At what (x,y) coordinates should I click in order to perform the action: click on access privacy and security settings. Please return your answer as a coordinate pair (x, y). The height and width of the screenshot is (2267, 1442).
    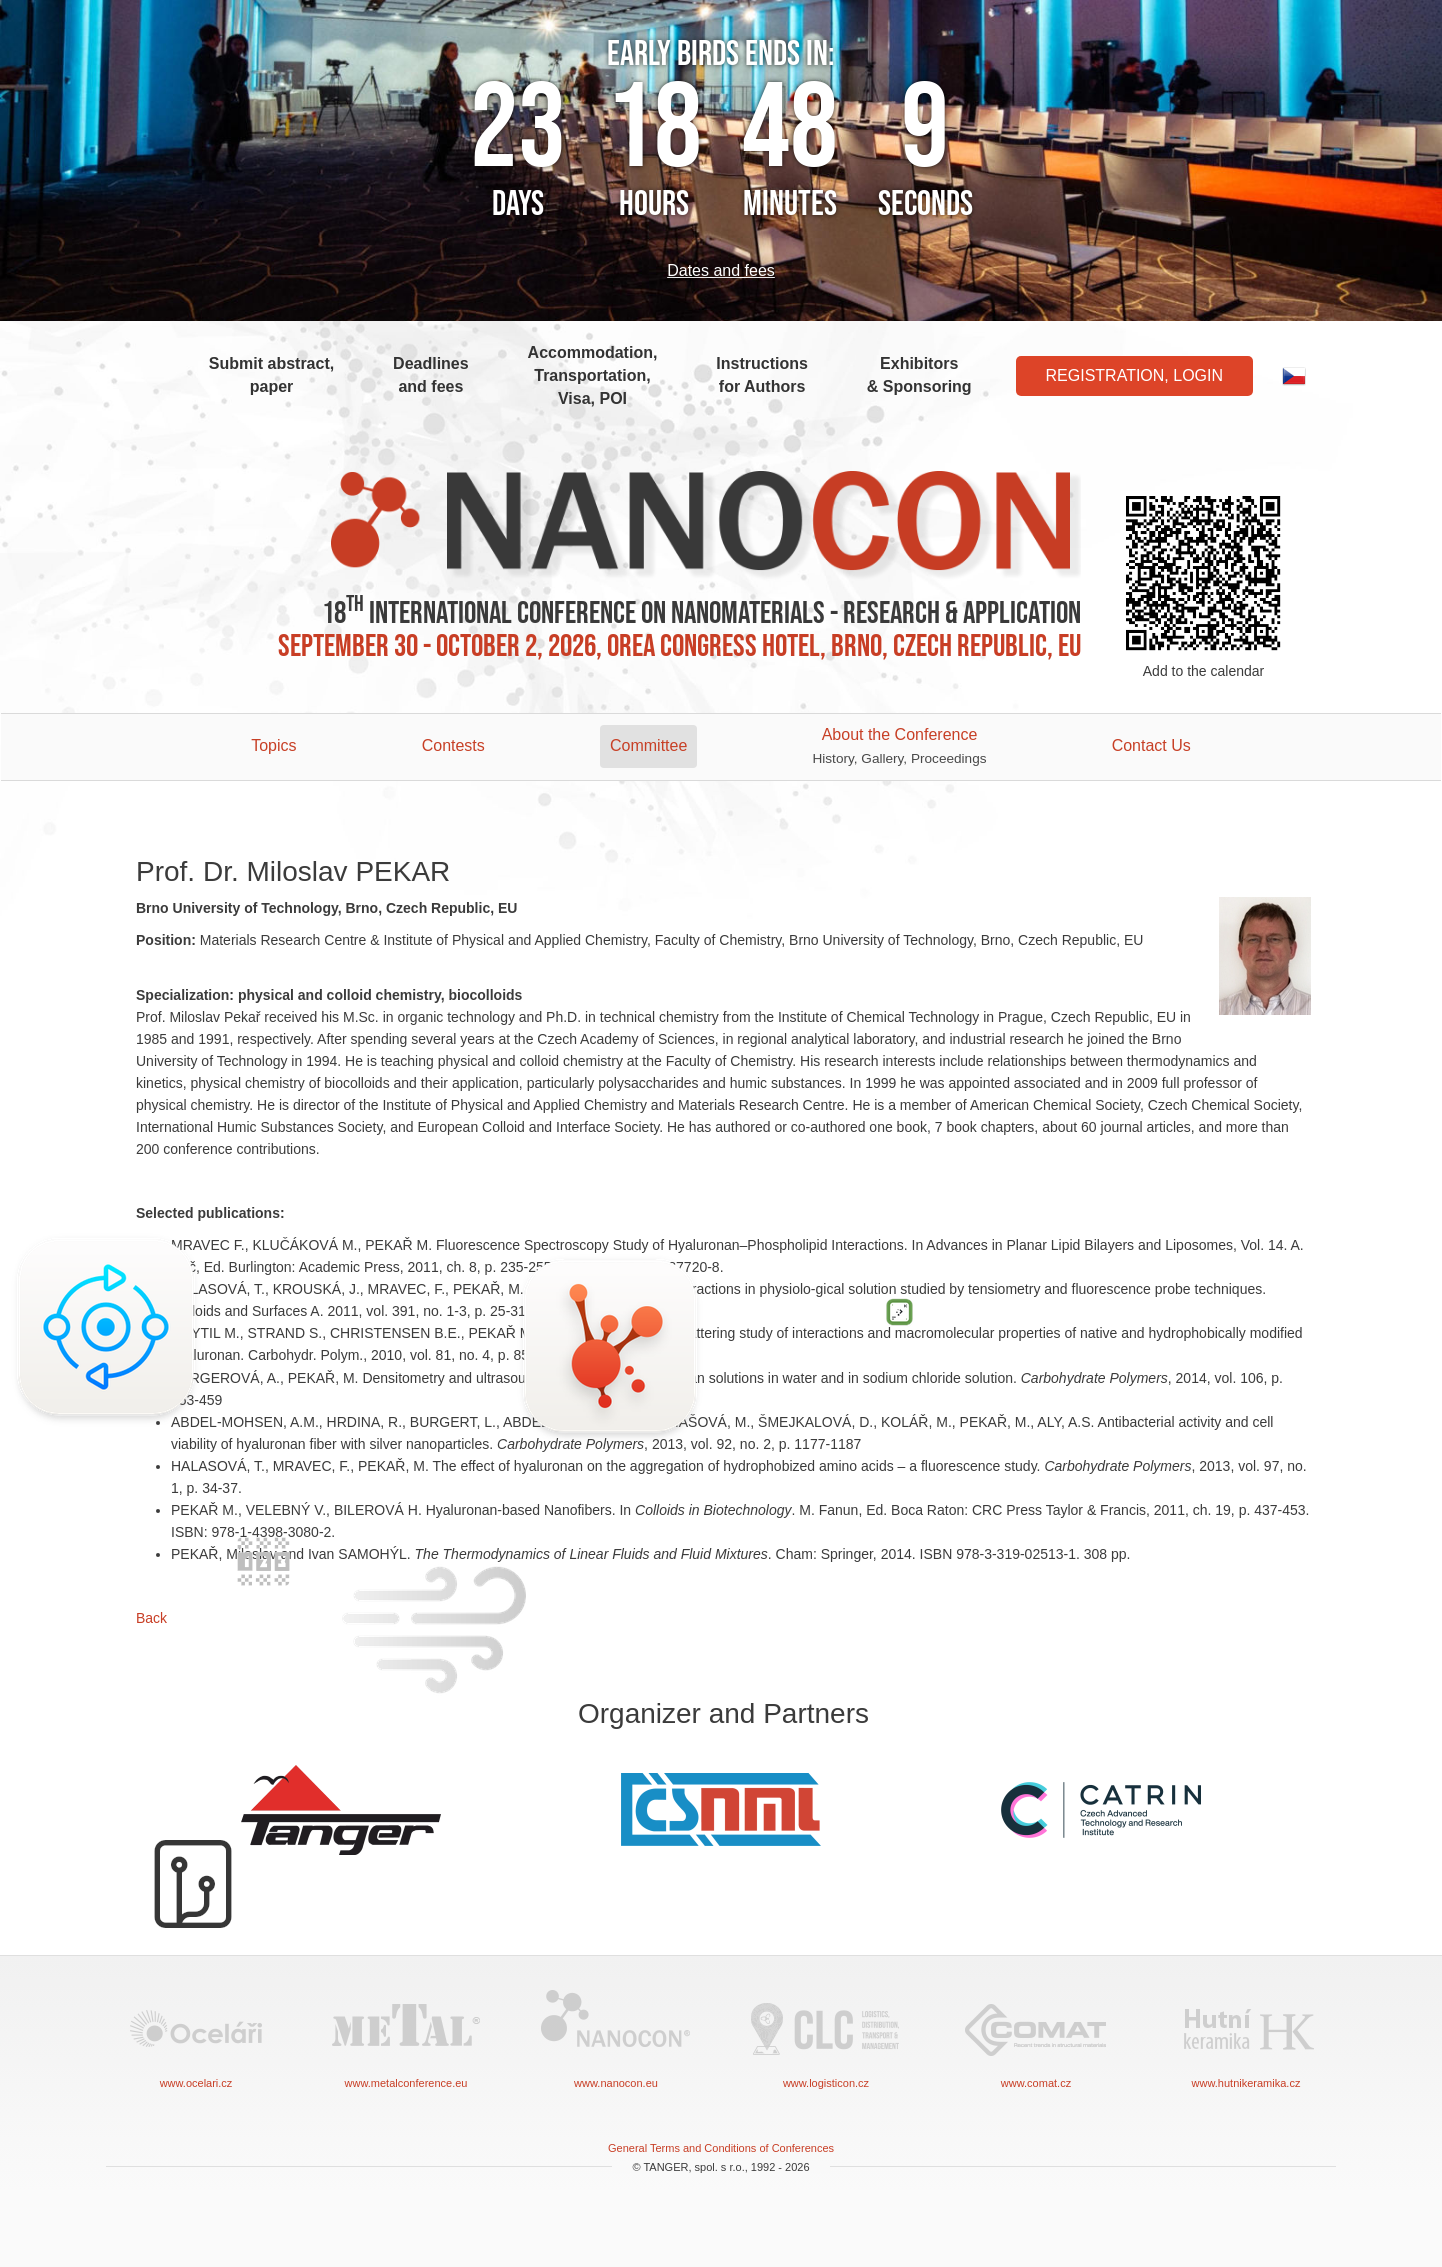
    Looking at the image, I should click on (263, 1563).